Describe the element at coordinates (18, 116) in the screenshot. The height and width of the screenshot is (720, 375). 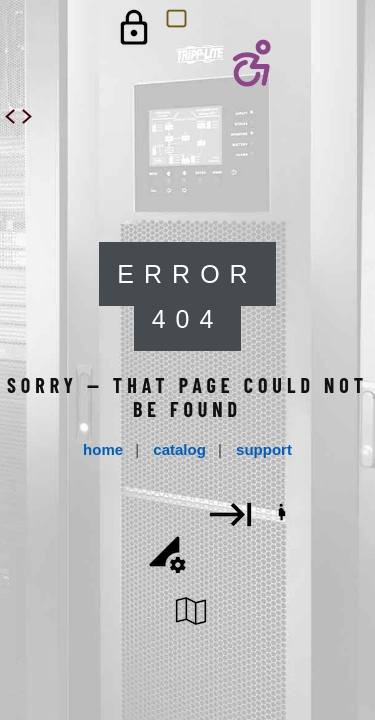
I see `view or edit source code` at that location.